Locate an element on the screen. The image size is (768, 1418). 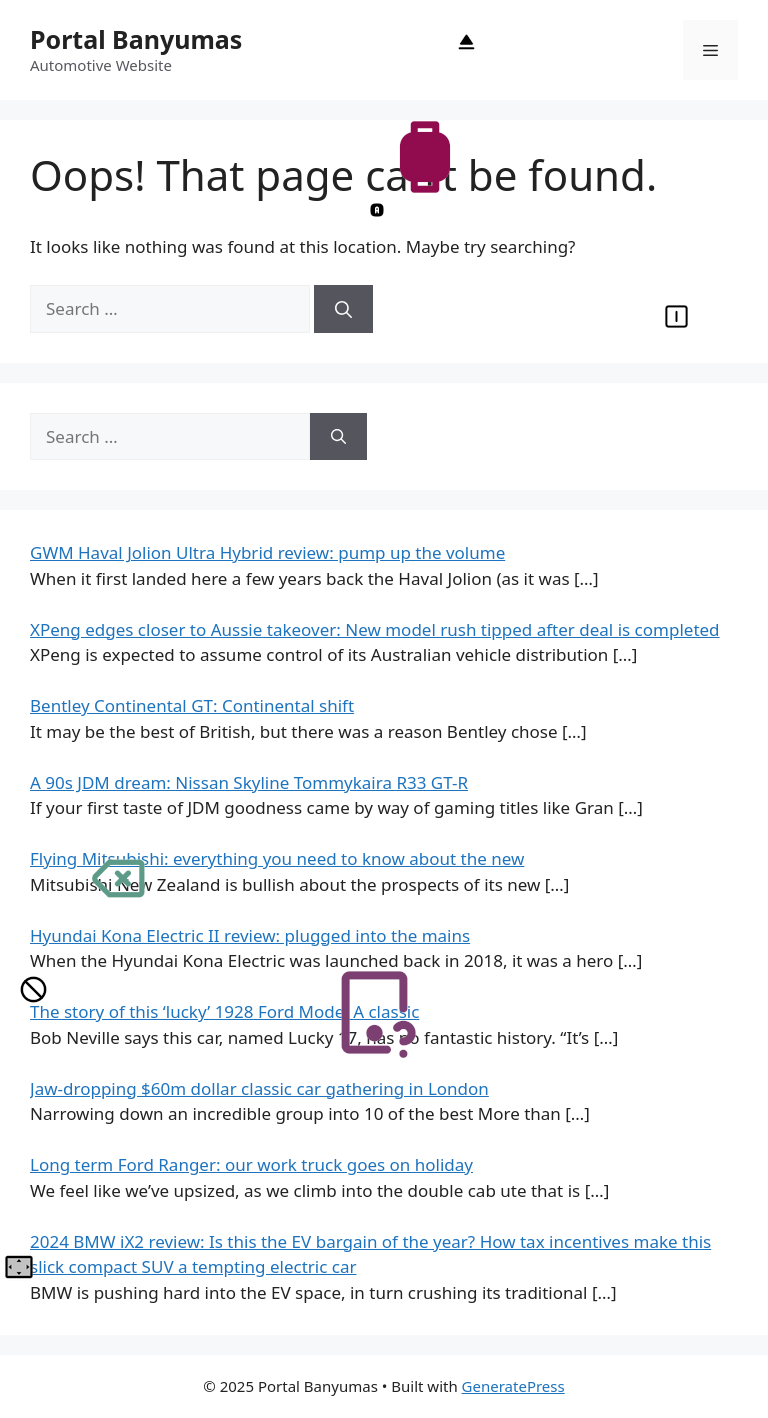
adjust display overscan settings is located at coordinates (19, 1267).